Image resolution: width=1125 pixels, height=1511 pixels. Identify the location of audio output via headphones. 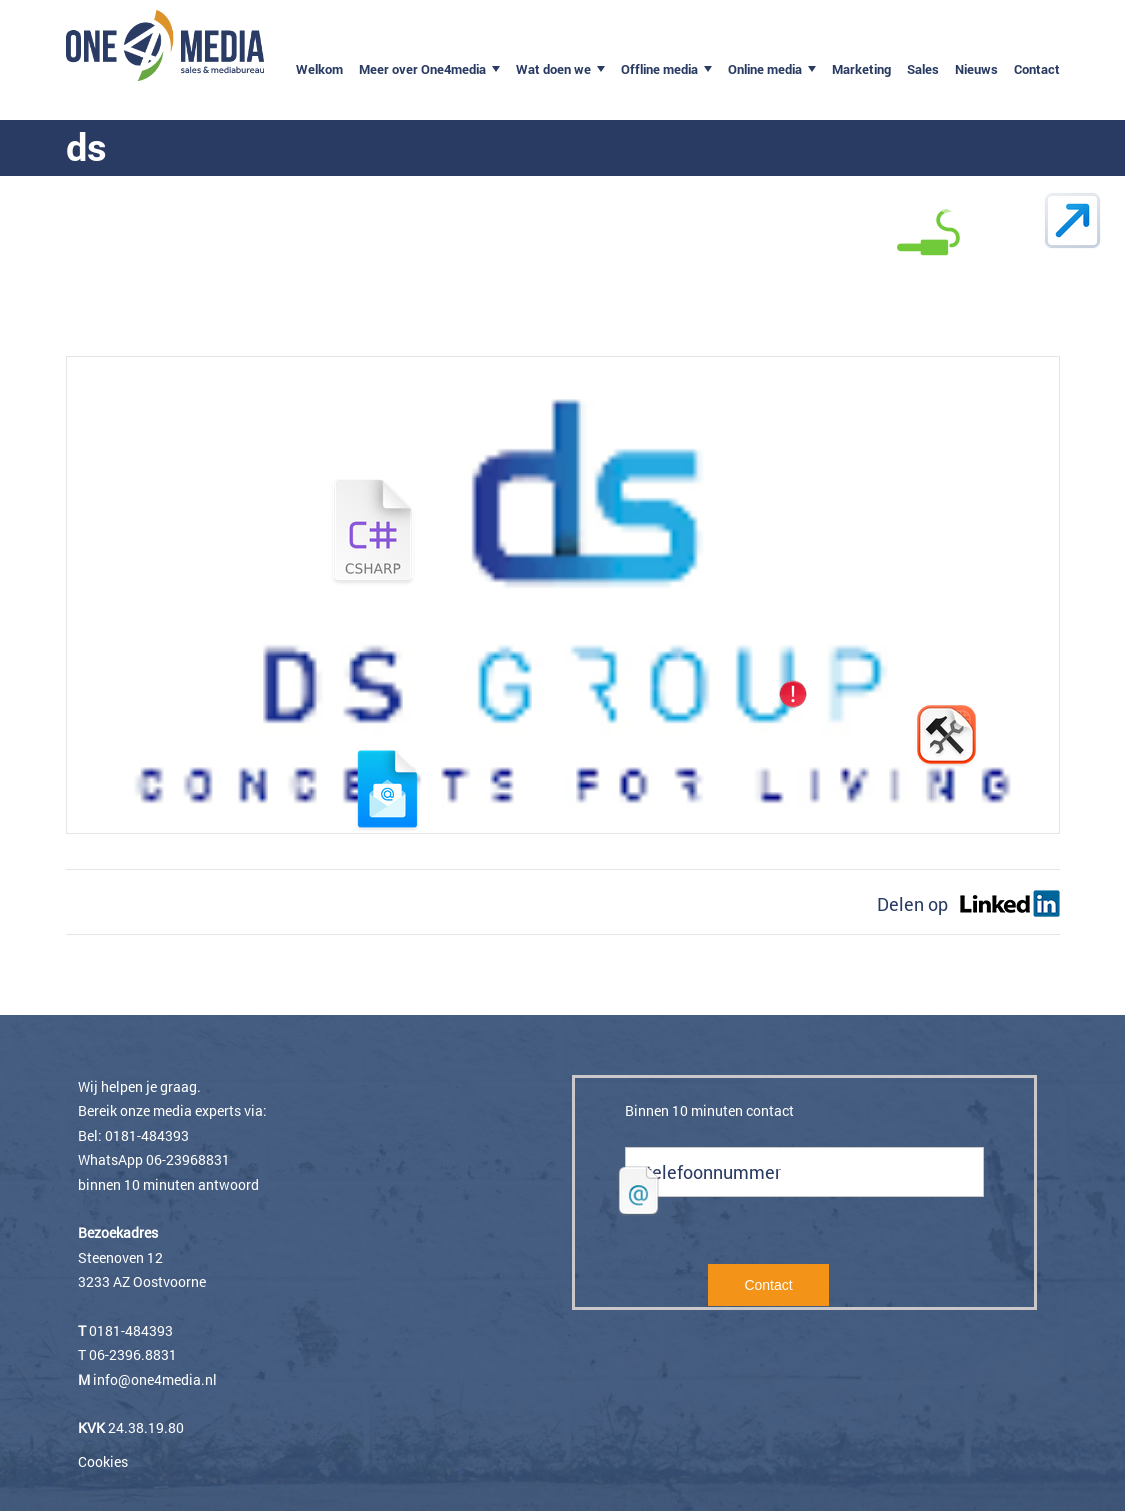
(928, 239).